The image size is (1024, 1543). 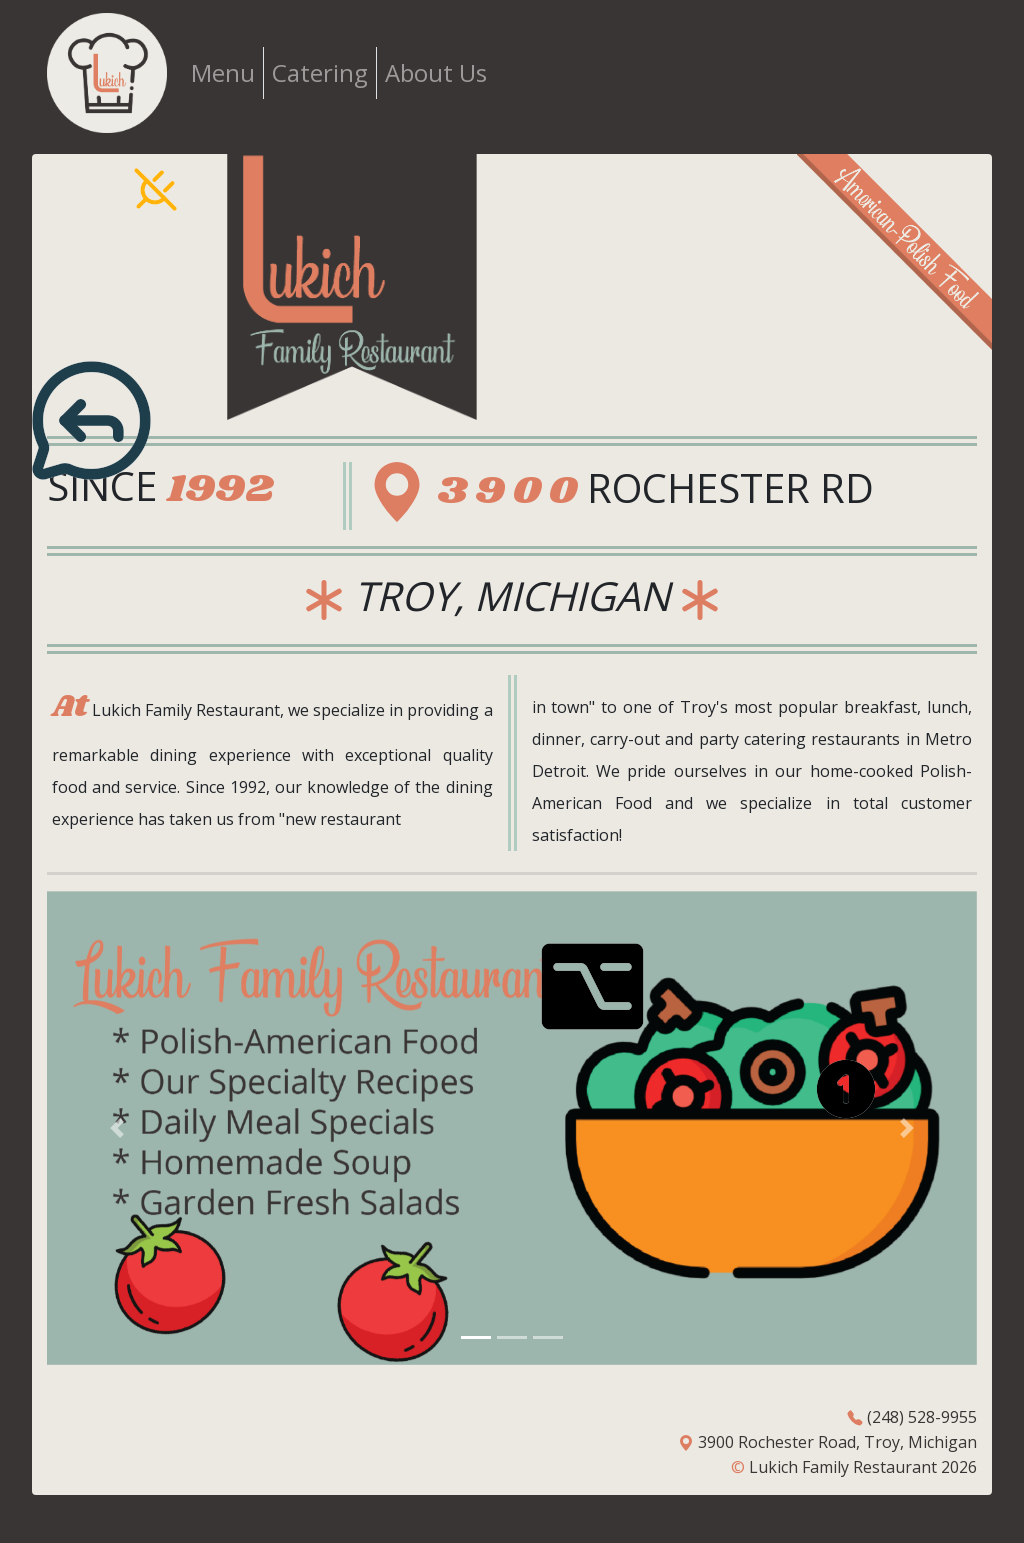 I want to click on indicates the first step in a sequence or process, so click(x=846, y=1089).